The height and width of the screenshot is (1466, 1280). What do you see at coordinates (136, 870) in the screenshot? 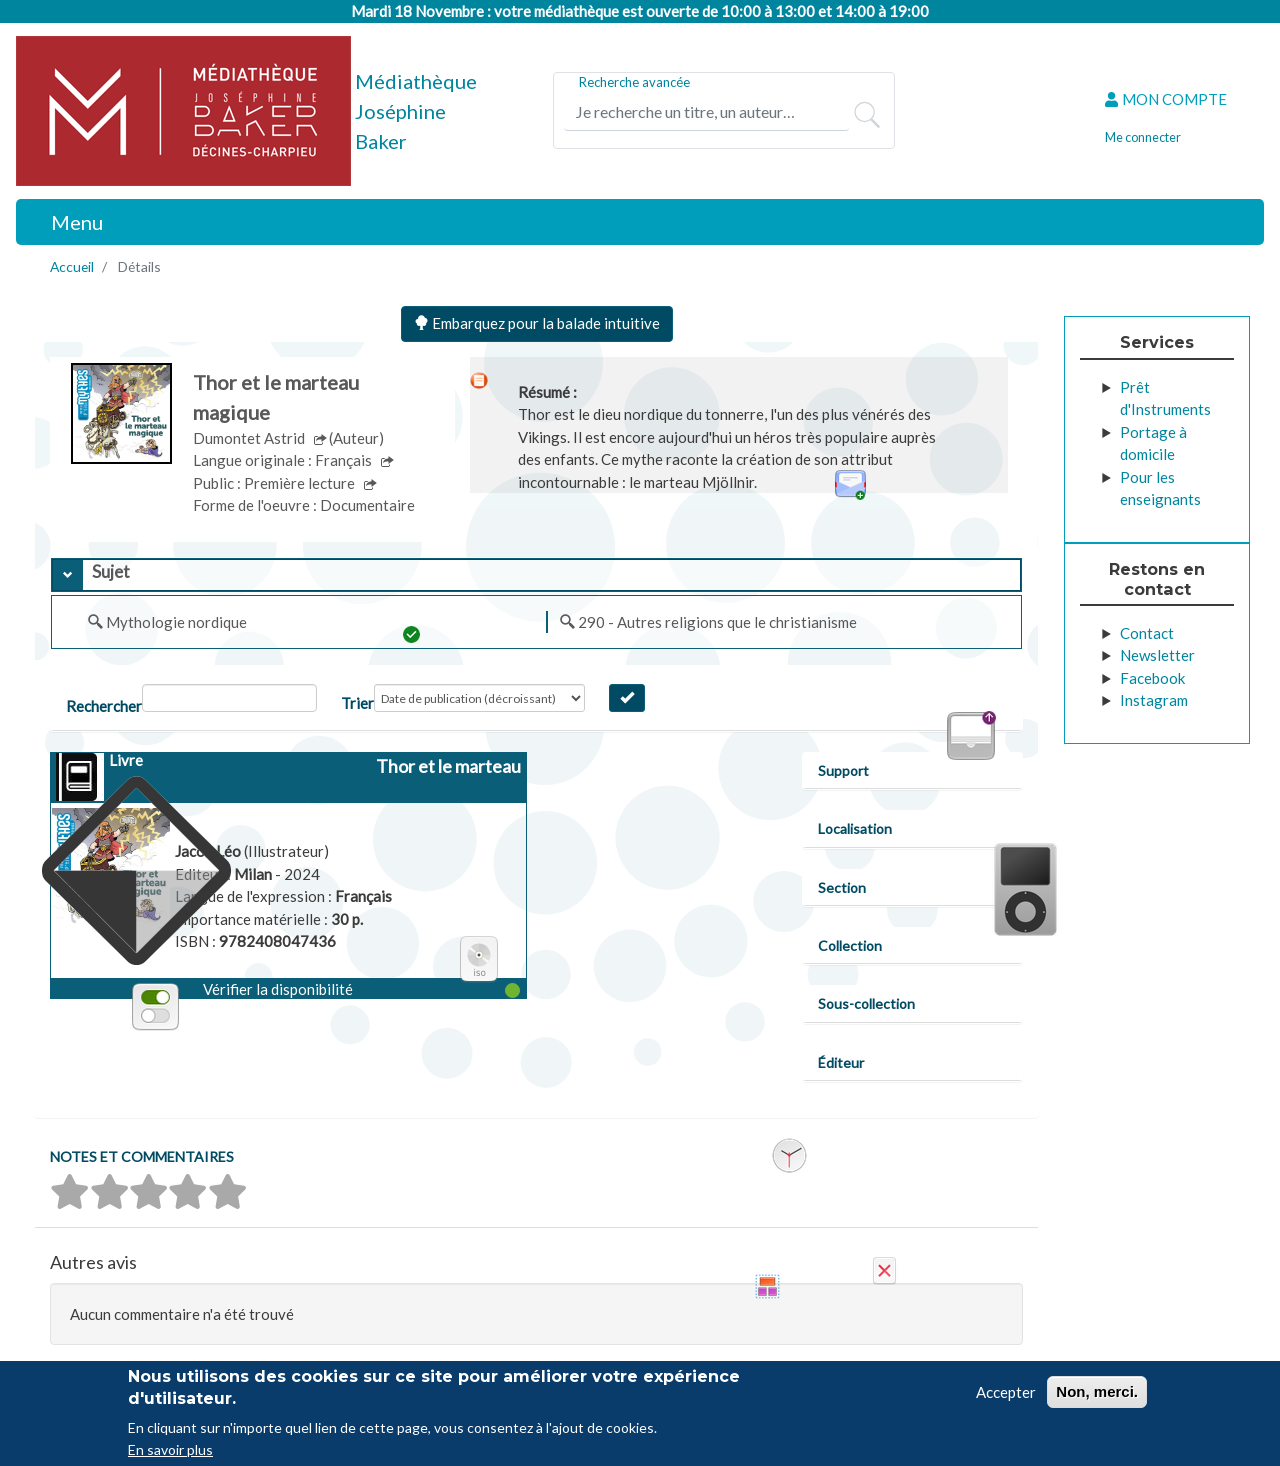
I see `open fragments torrent client` at bounding box center [136, 870].